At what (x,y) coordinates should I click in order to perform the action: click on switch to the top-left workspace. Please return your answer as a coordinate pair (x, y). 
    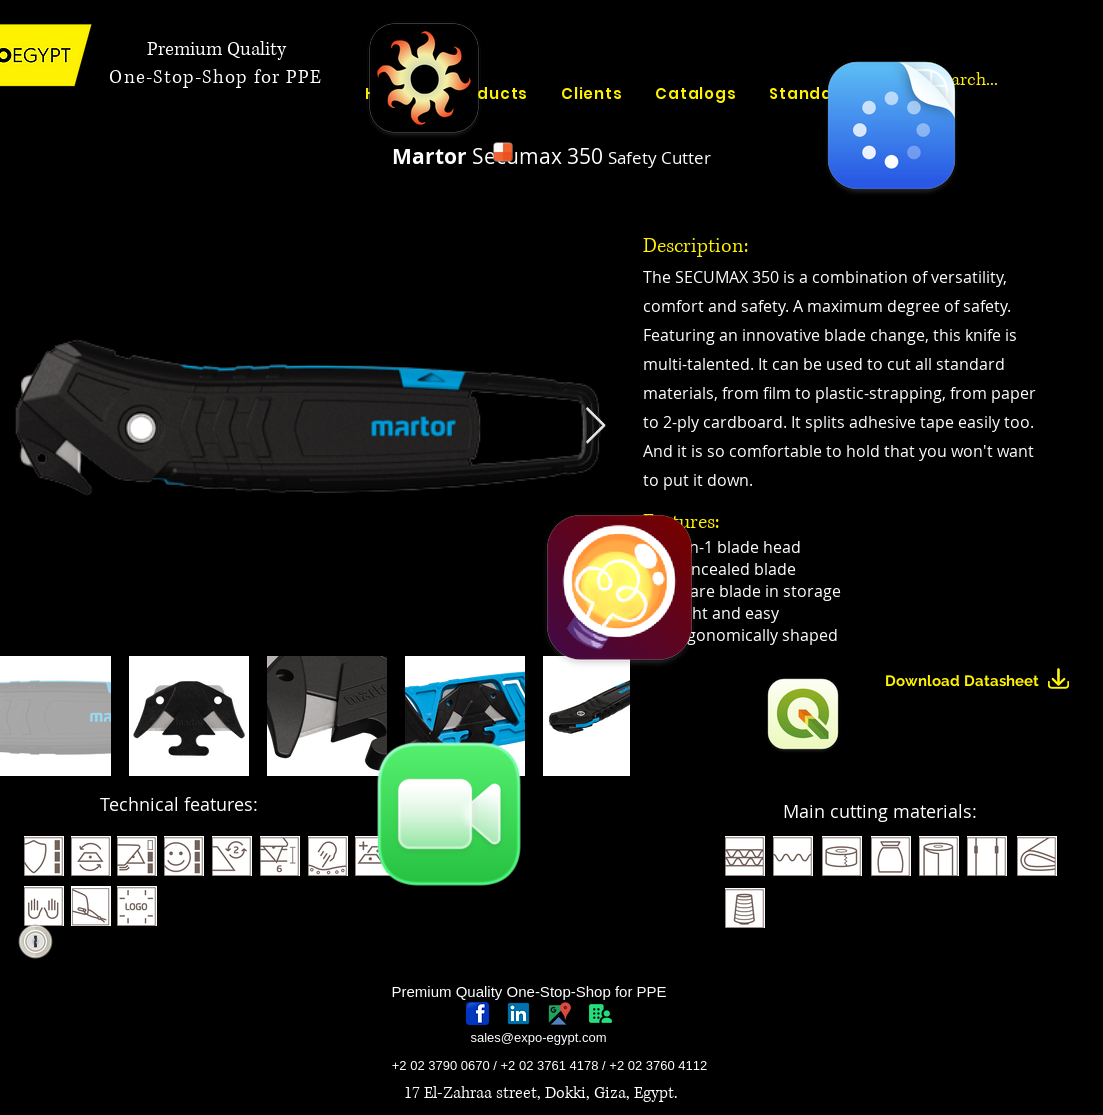
    Looking at the image, I should click on (503, 152).